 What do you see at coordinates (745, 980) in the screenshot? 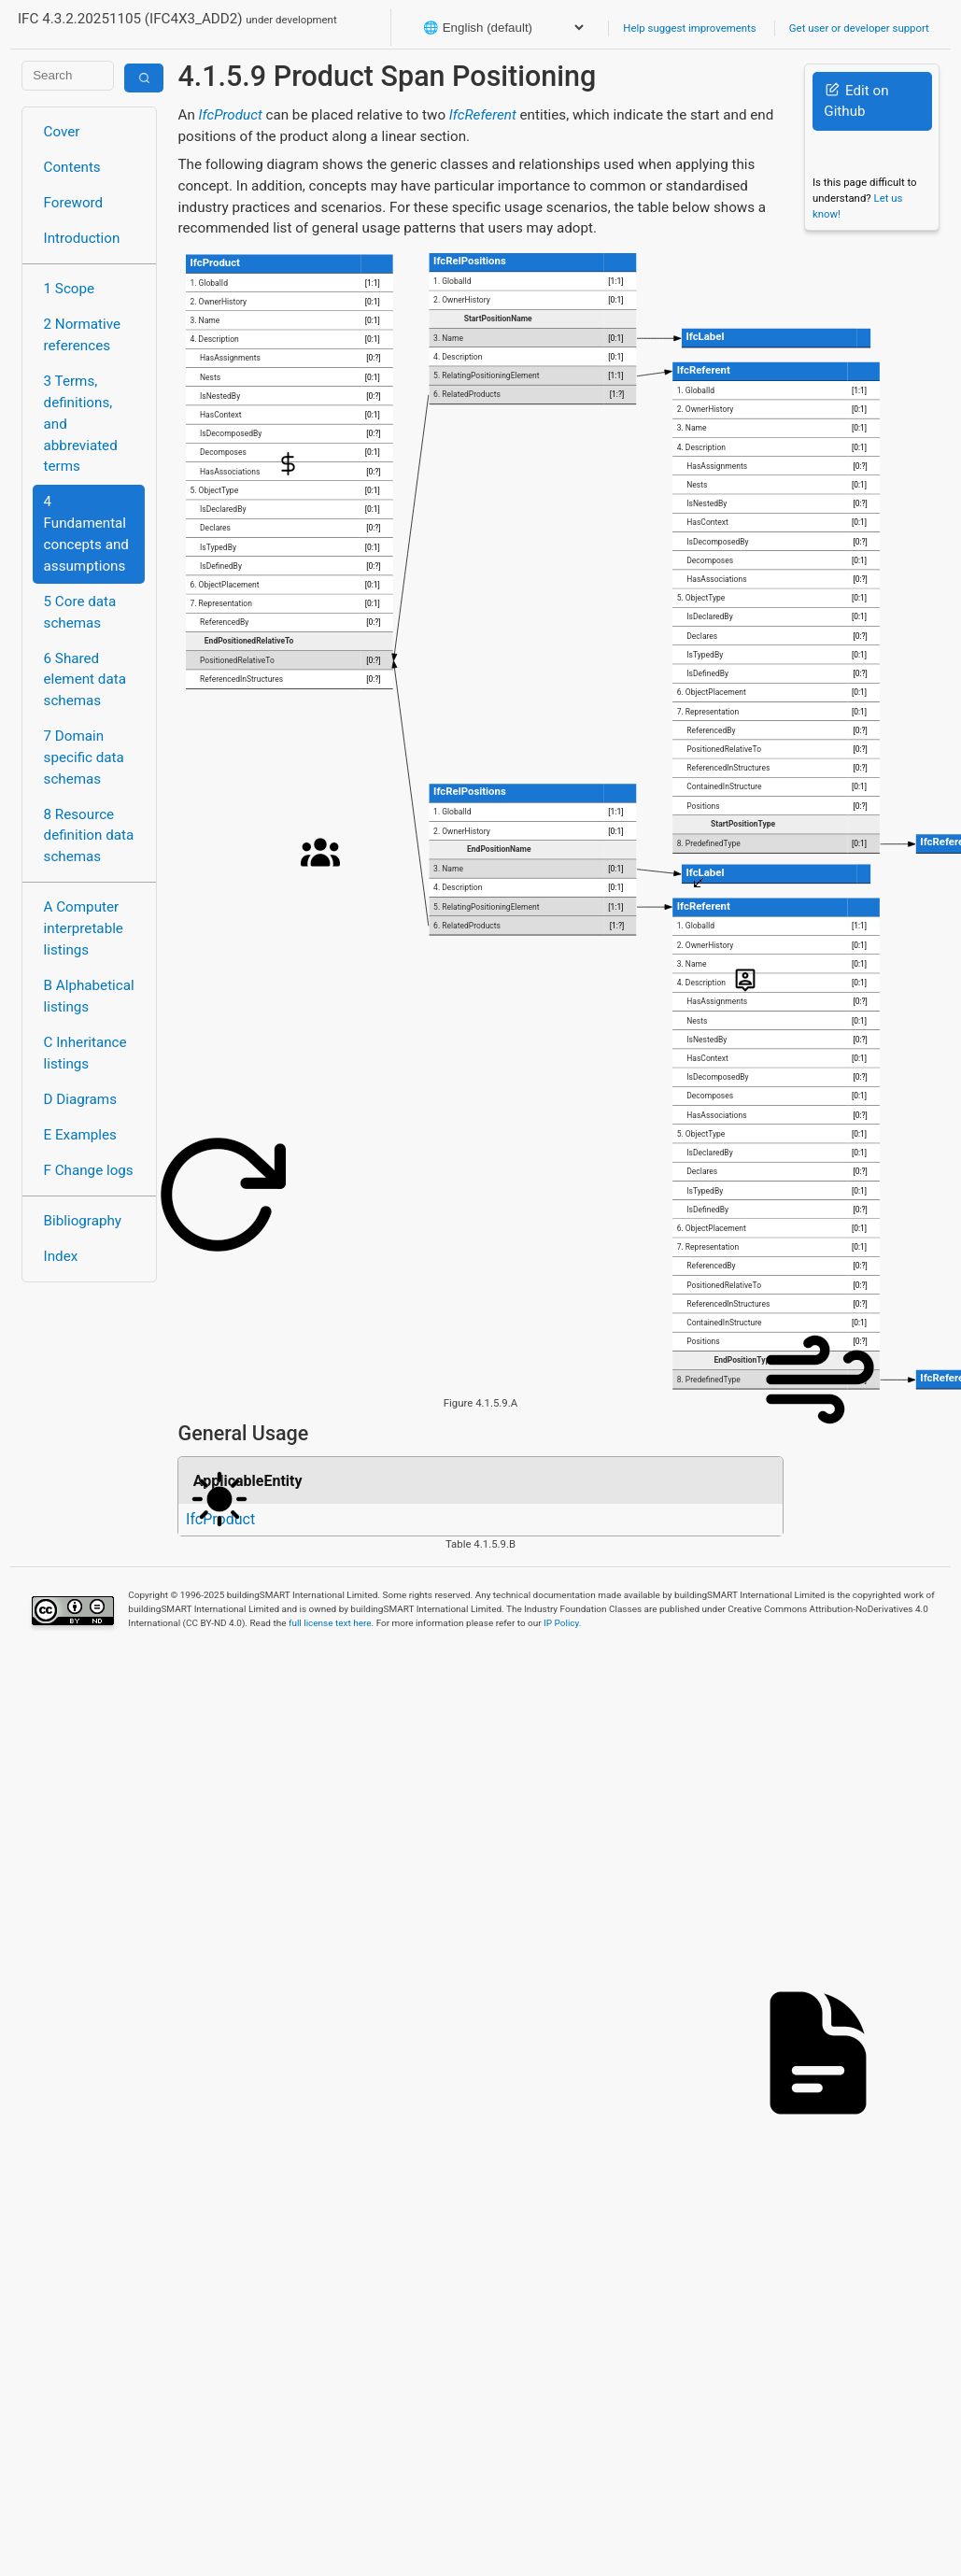
I see `view a person's location on the map` at bounding box center [745, 980].